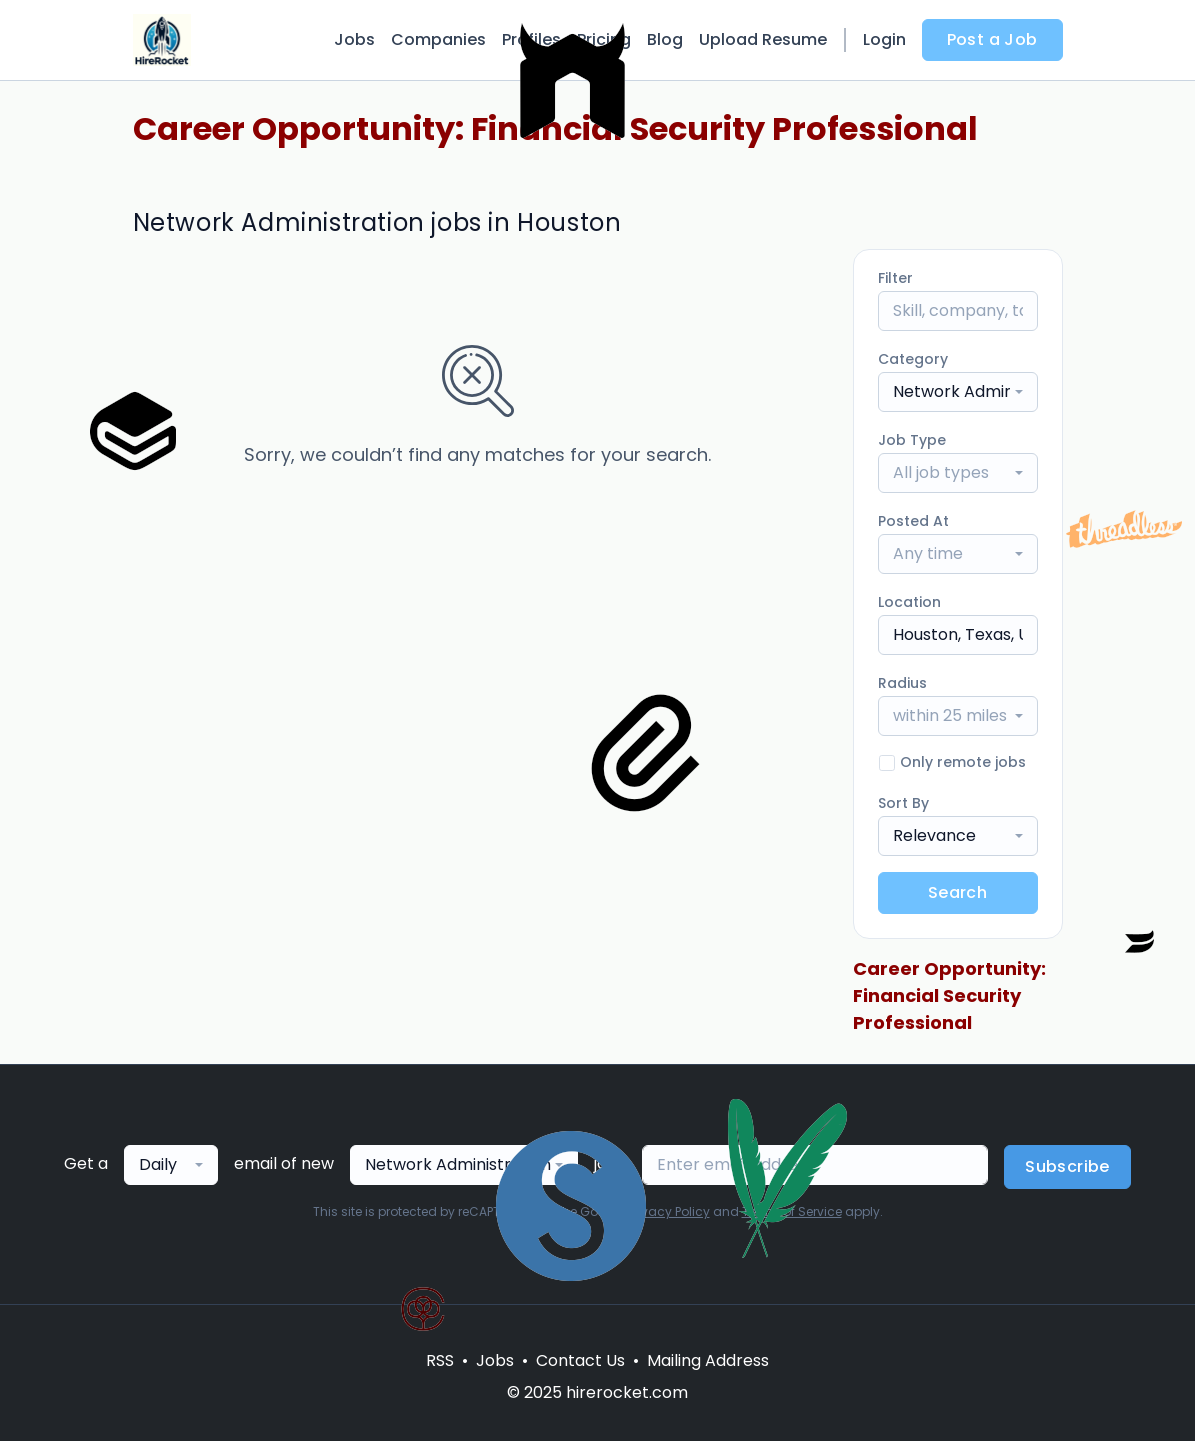  Describe the element at coordinates (647, 755) in the screenshot. I see `attach a file to your message` at that location.